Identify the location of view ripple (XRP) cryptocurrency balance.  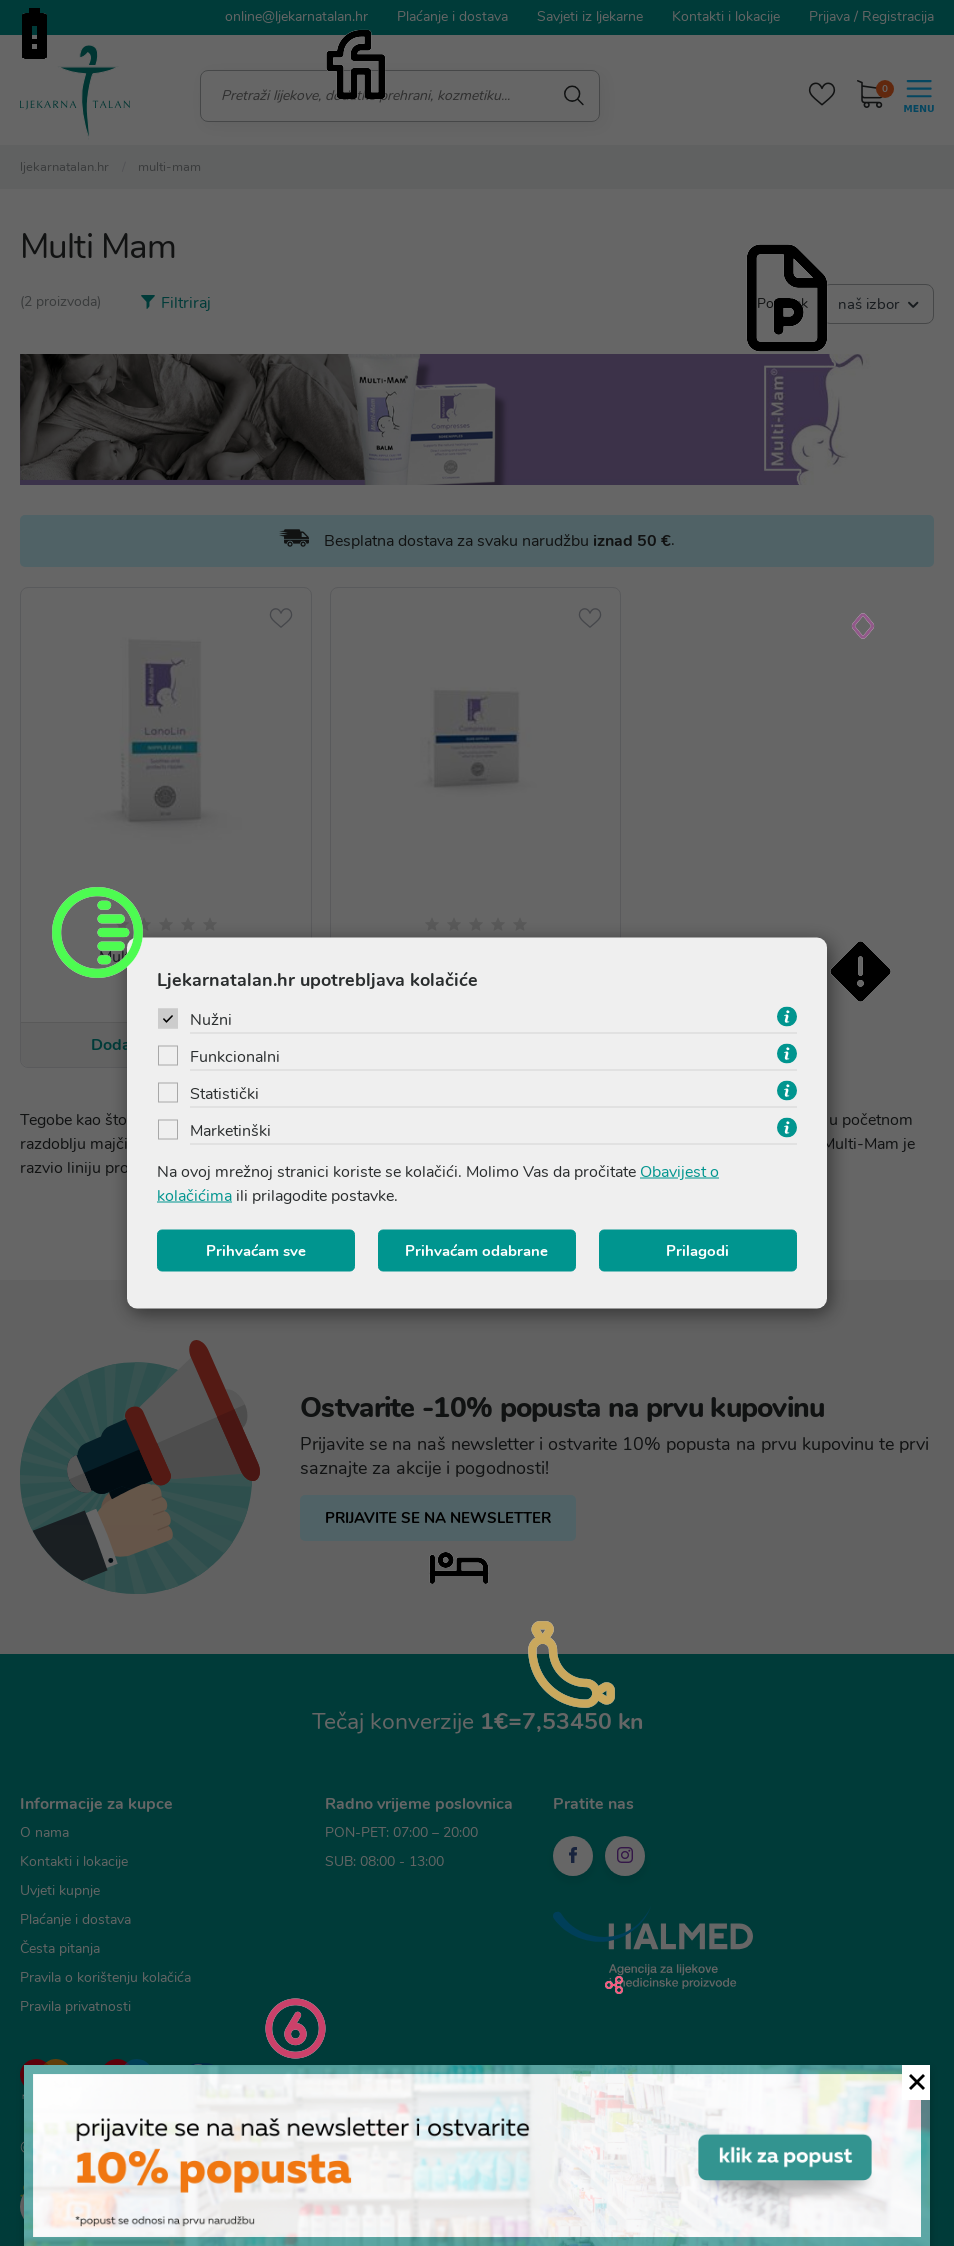
(614, 1985).